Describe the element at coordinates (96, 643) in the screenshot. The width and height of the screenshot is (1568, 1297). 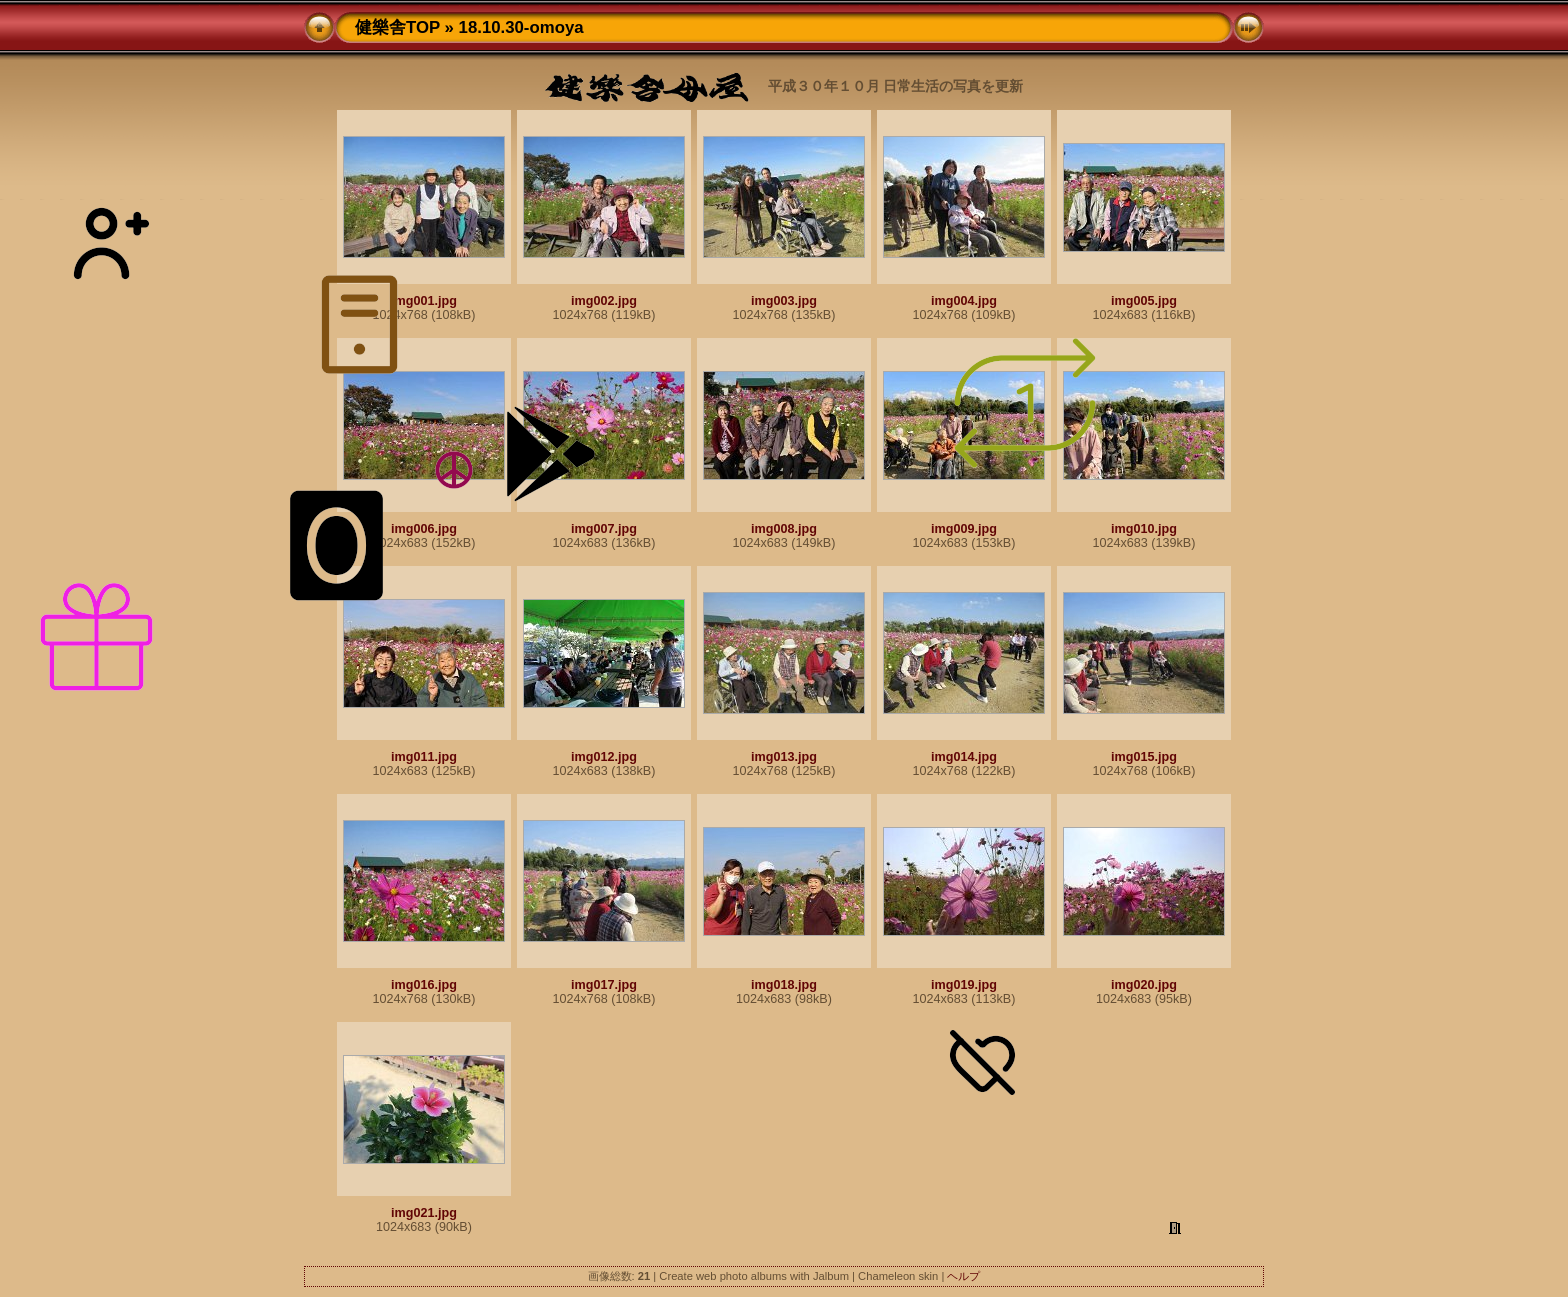
I see `view or redeem a gift` at that location.